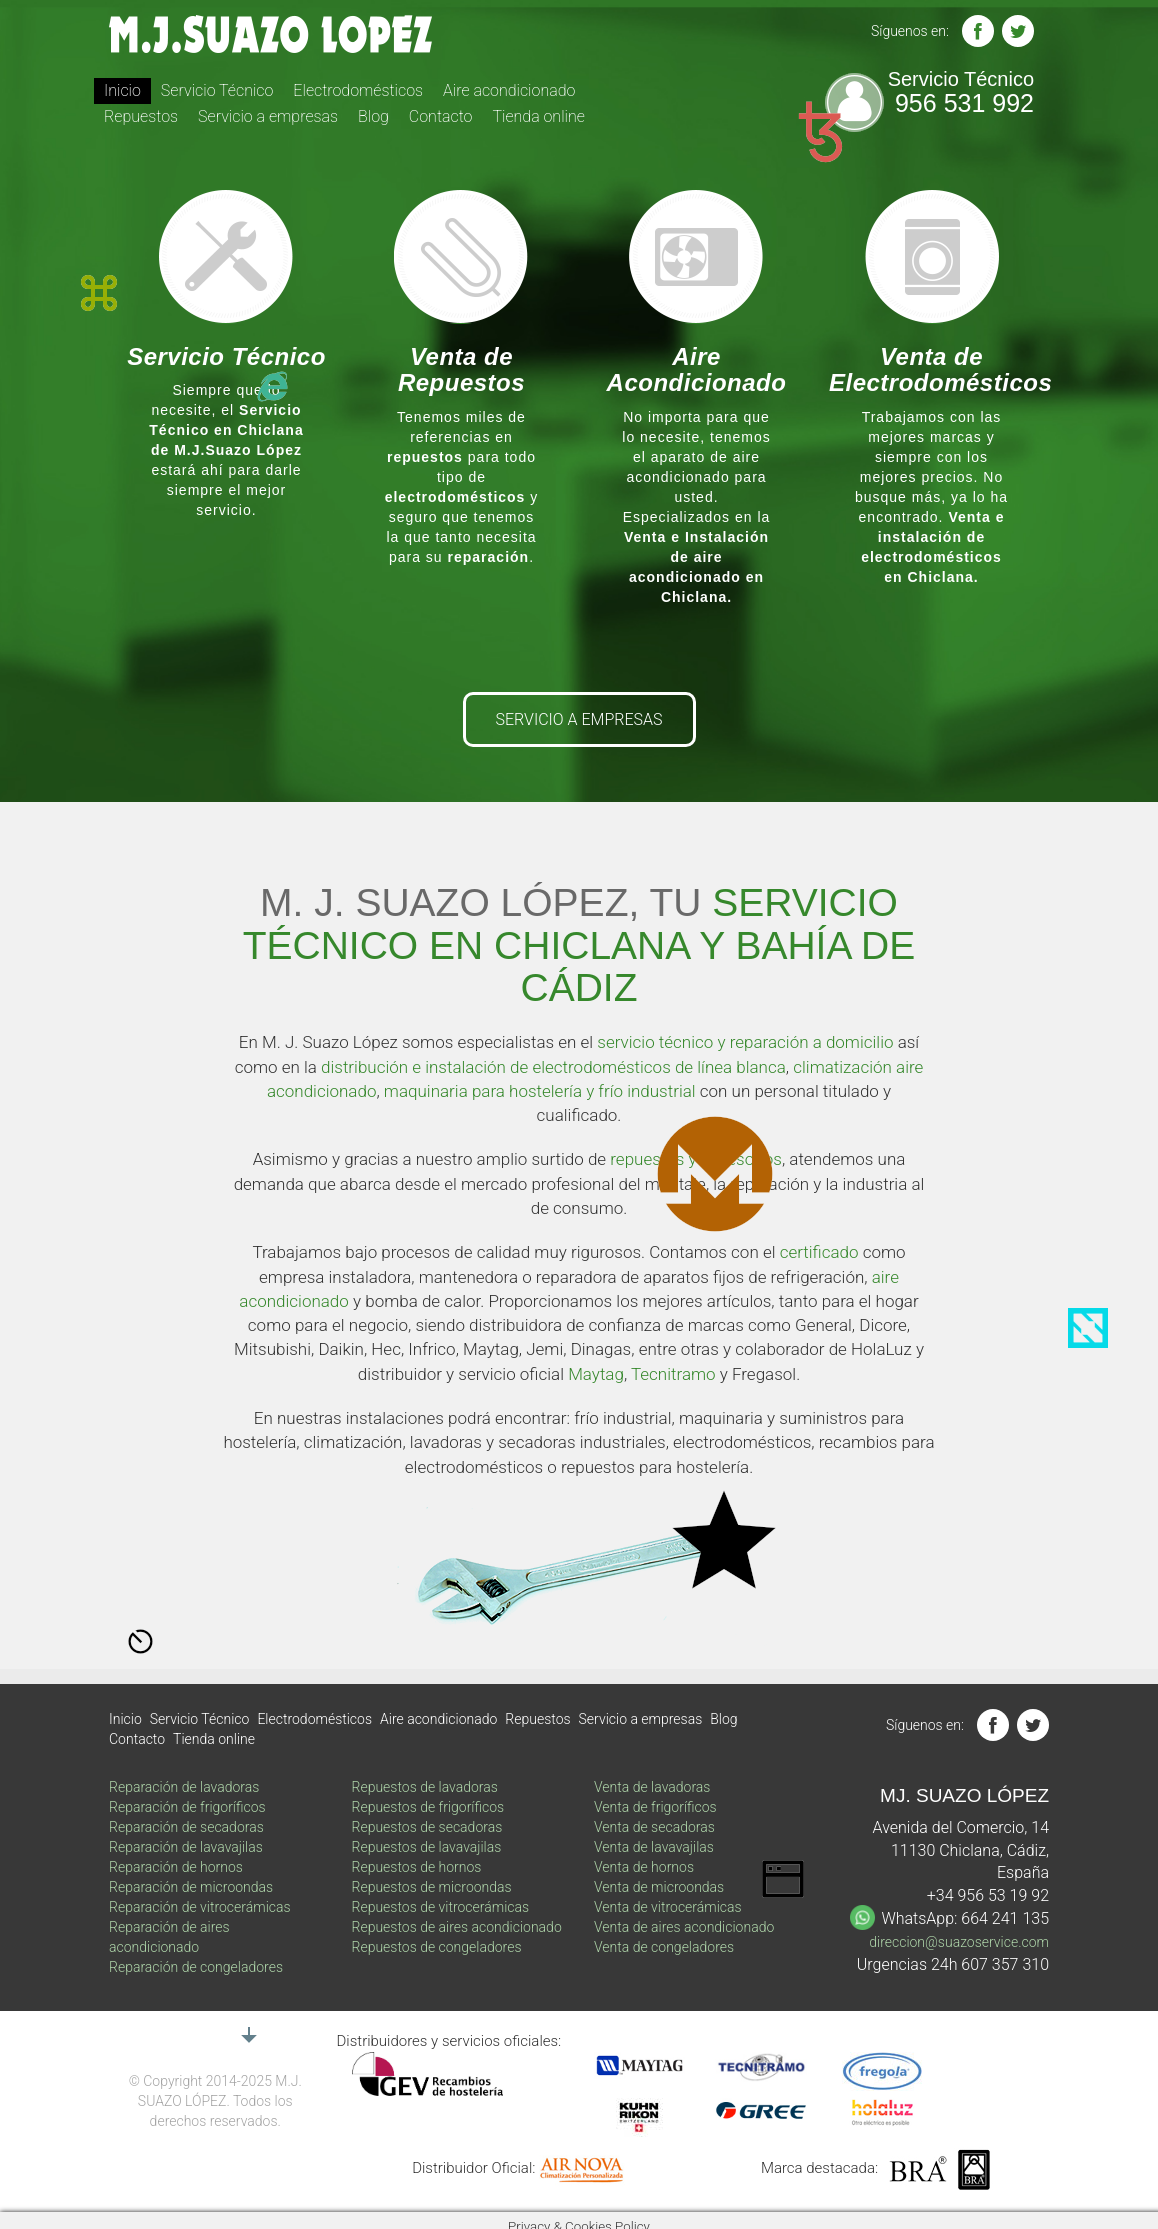 The image size is (1158, 2229). I want to click on mark item as favorite, so click(724, 1542).